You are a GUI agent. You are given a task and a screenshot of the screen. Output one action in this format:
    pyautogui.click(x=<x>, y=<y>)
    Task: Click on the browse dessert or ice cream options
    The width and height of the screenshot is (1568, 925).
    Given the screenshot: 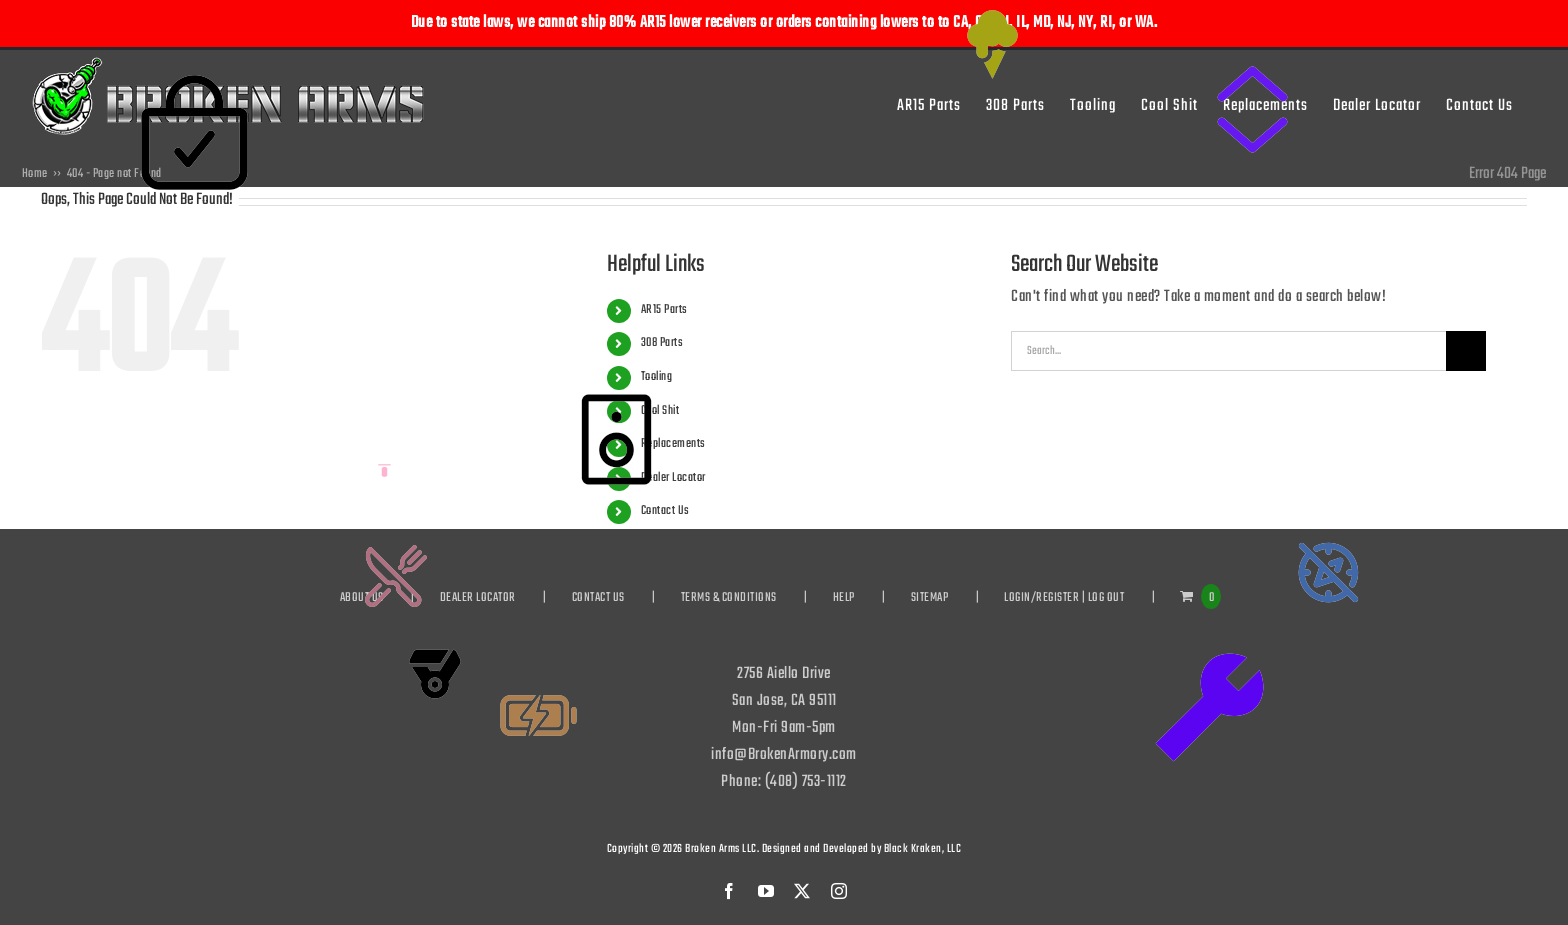 What is the action you would take?
    pyautogui.click(x=992, y=44)
    